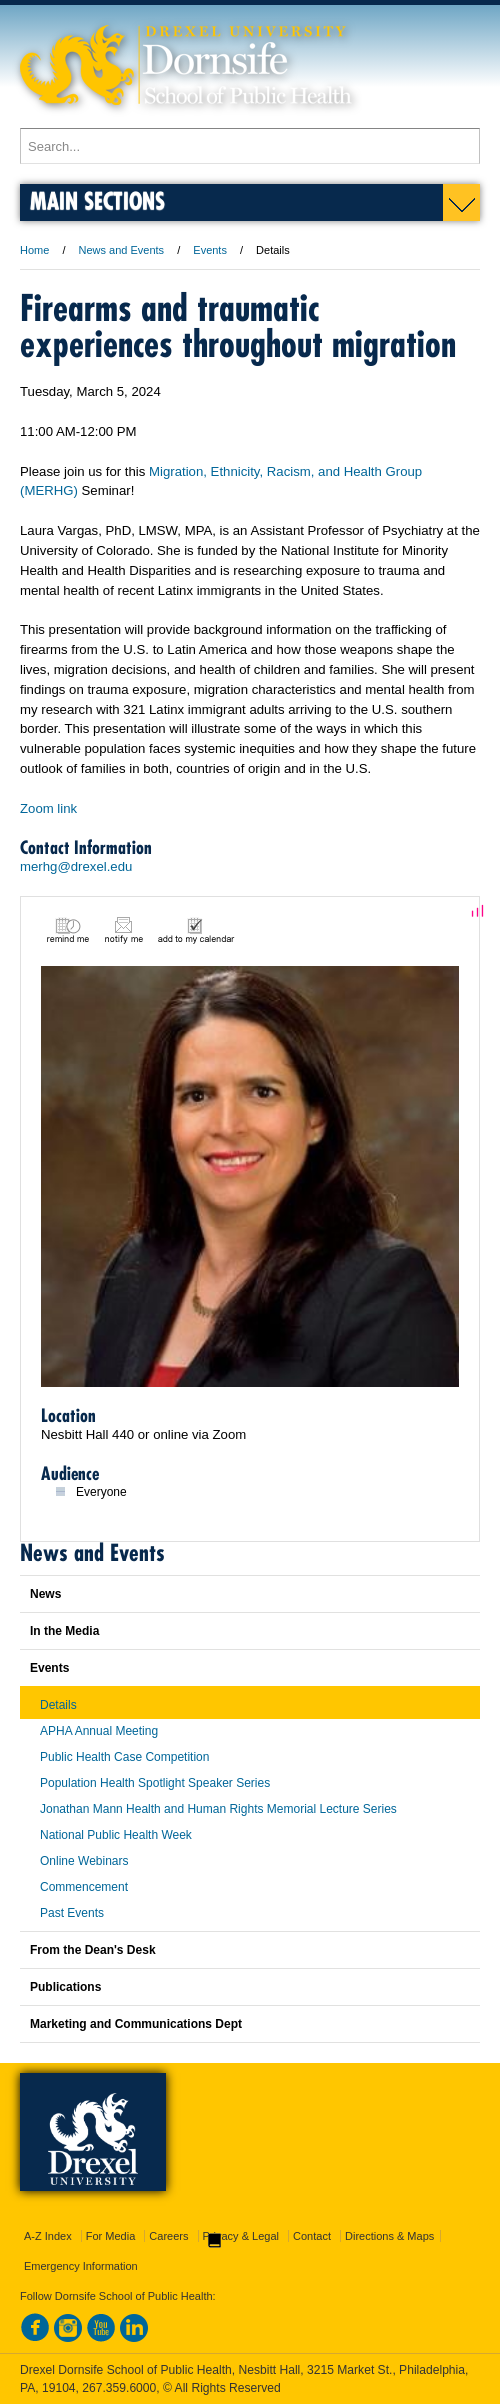  I want to click on view analytics or statistics, so click(477, 910).